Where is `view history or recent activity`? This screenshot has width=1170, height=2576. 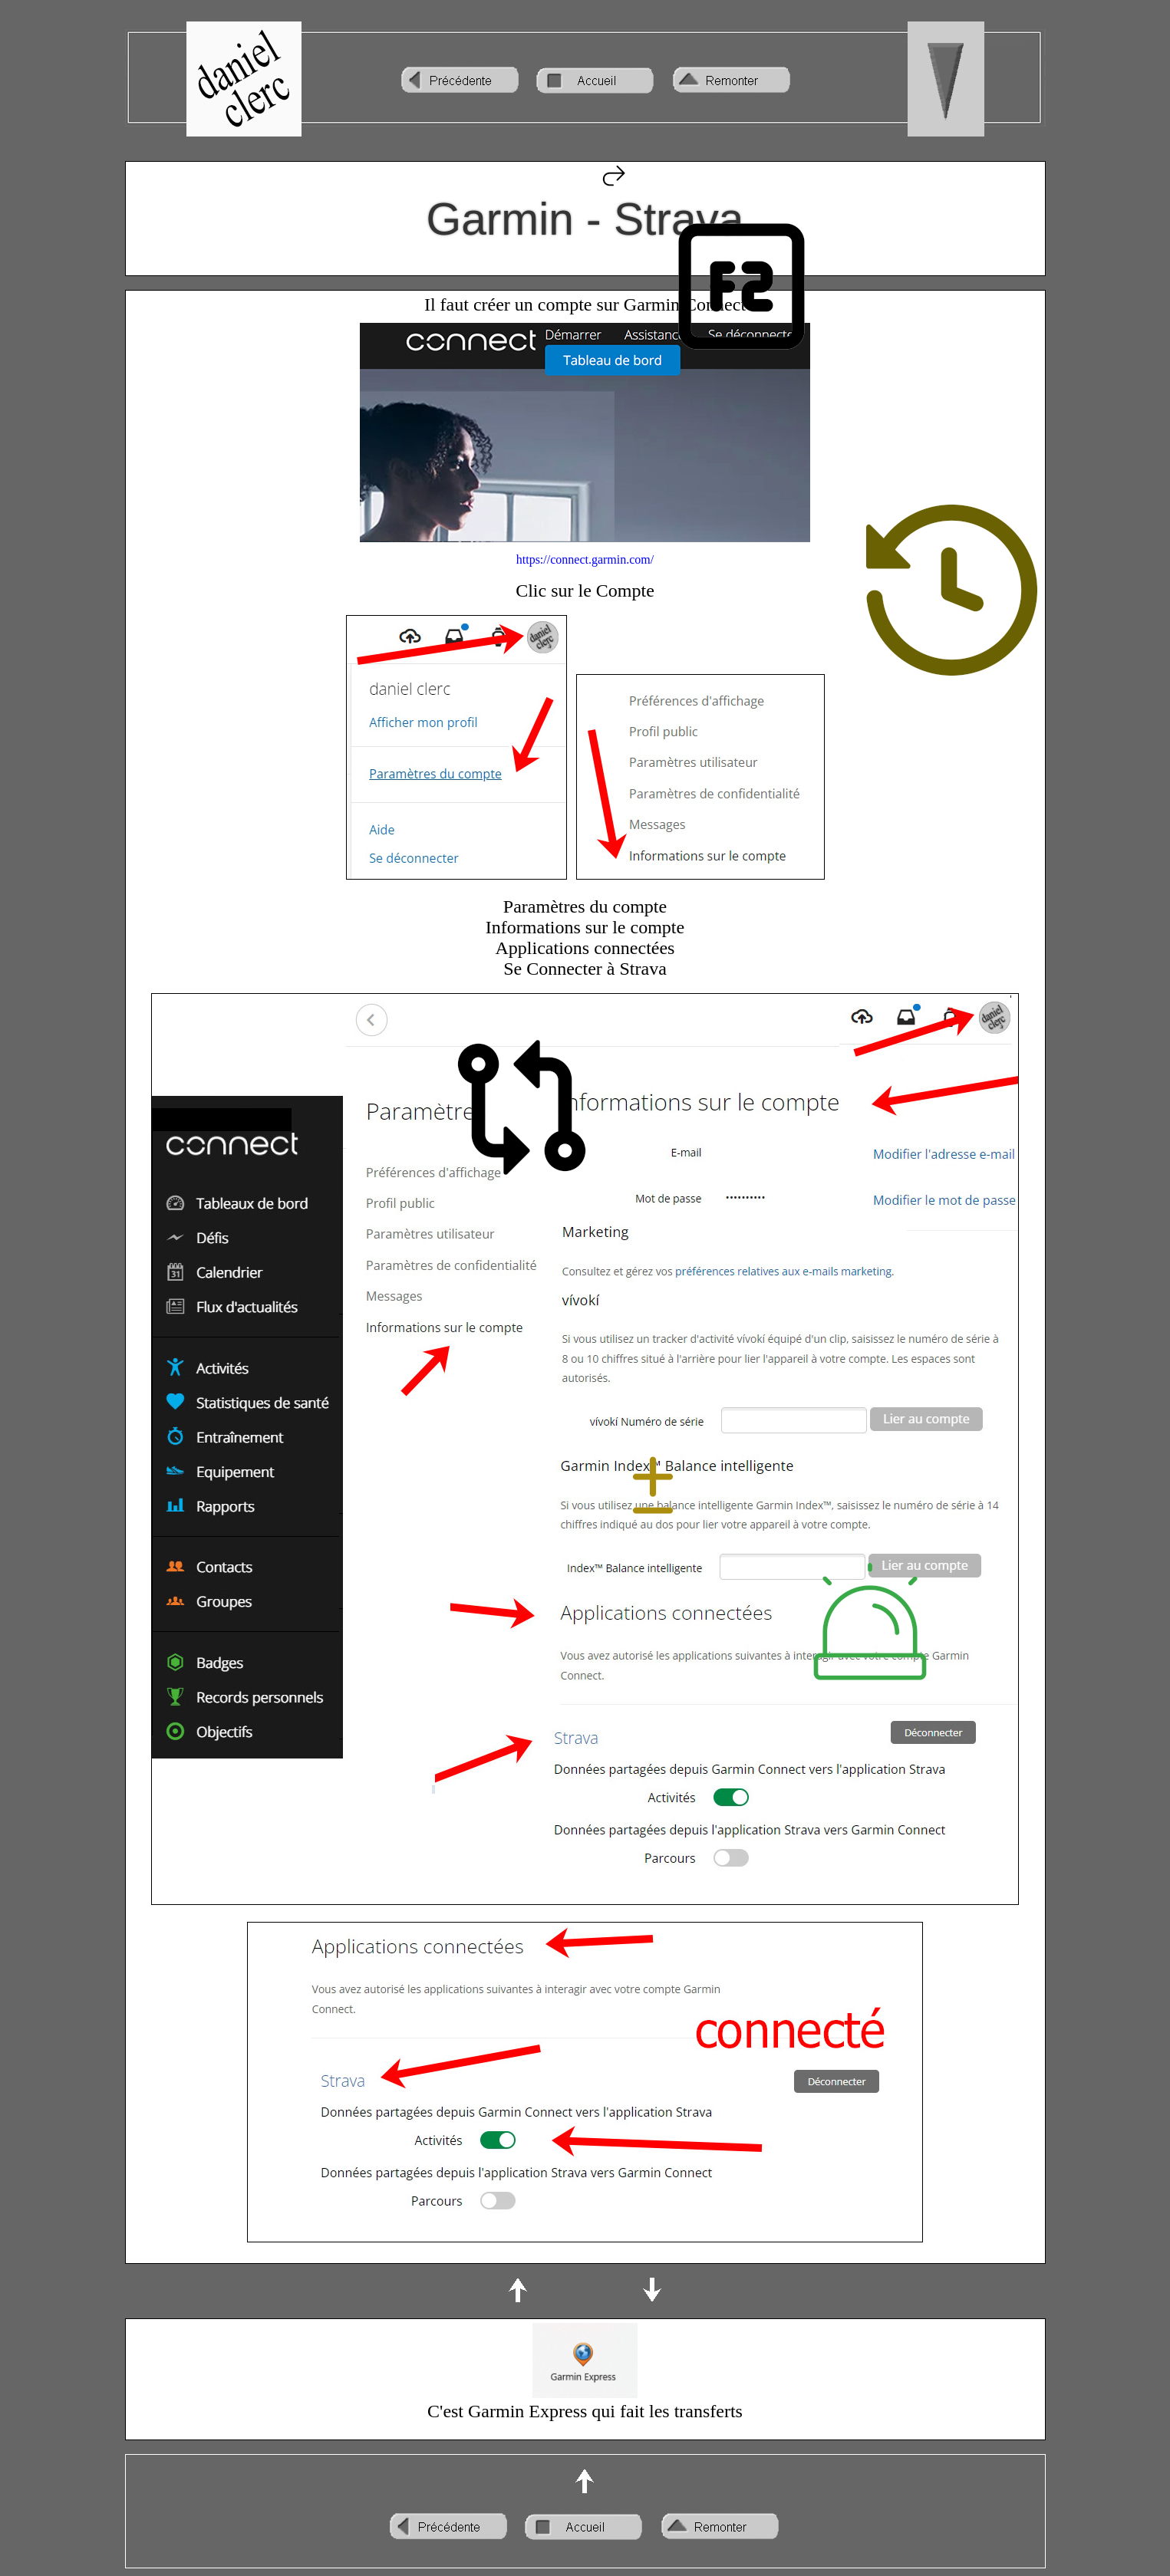 view history or recent activity is located at coordinates (951, 590).